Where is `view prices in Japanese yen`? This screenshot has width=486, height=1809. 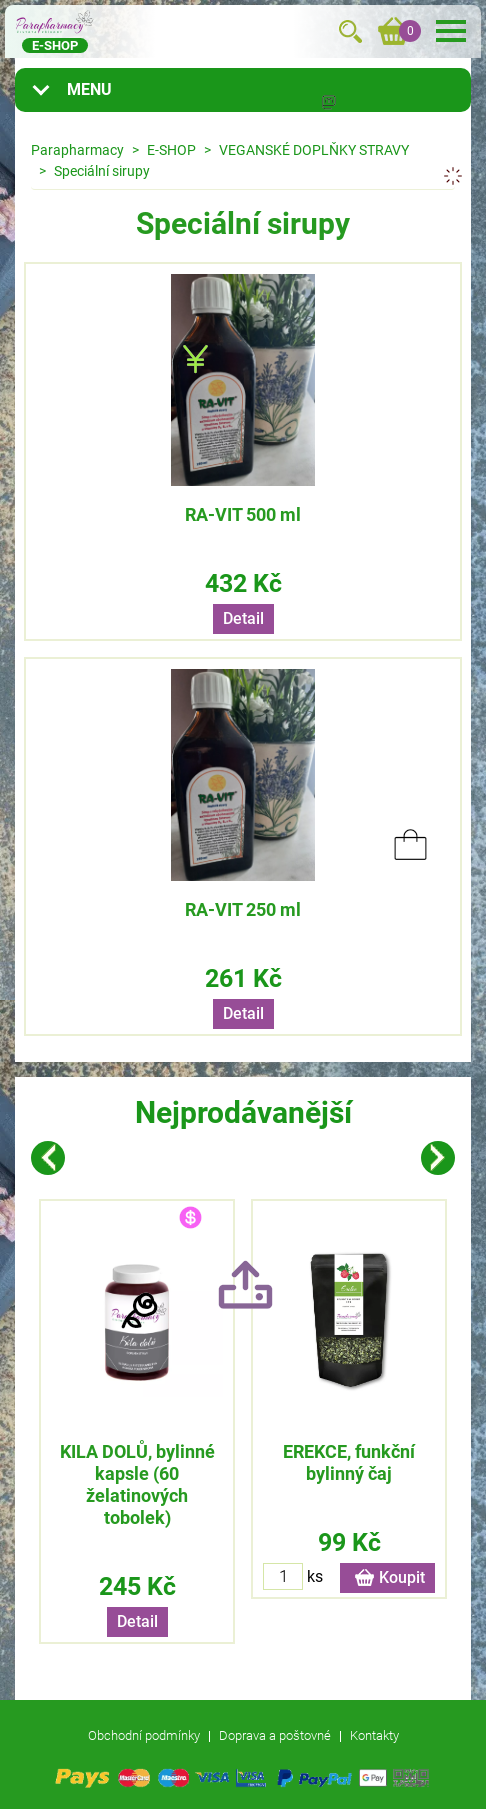 view prices in Japanese yen is located at coordinates (195, 358).